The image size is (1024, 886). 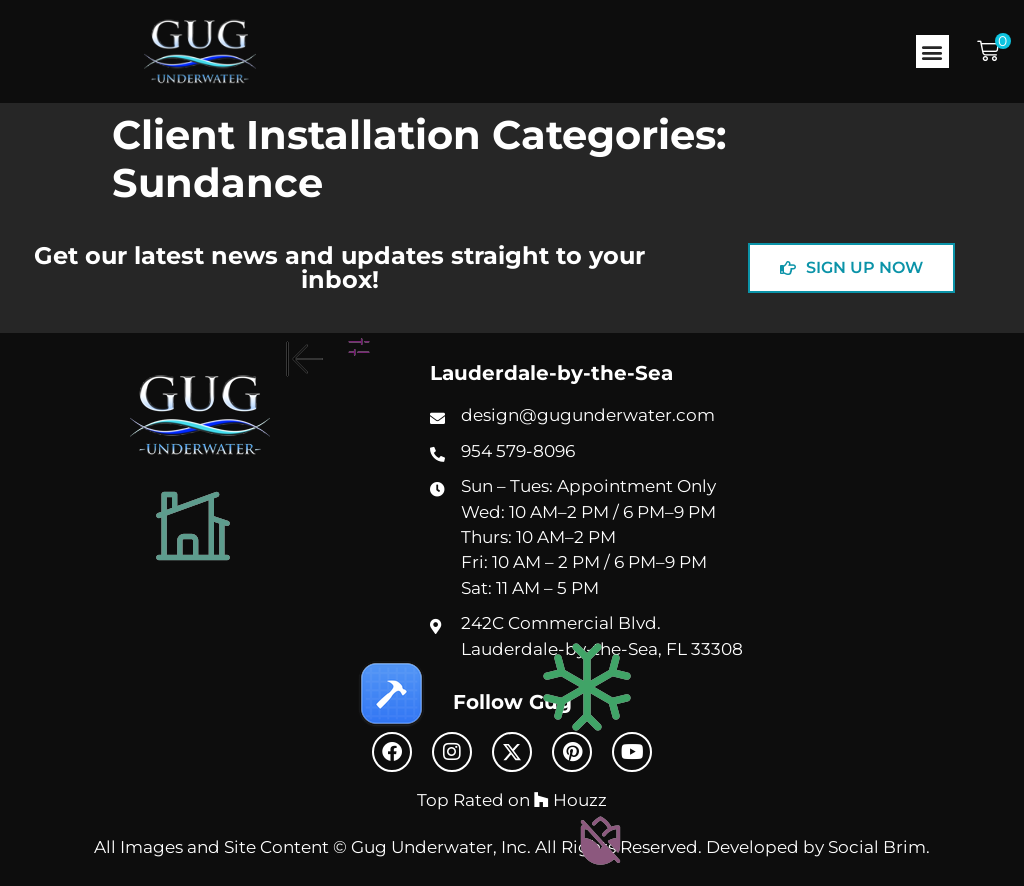 What do you see at coordinates (600, 841) in the screenshot?
I see `indicates grain-free or no grains` at bounding box center [600, 841].